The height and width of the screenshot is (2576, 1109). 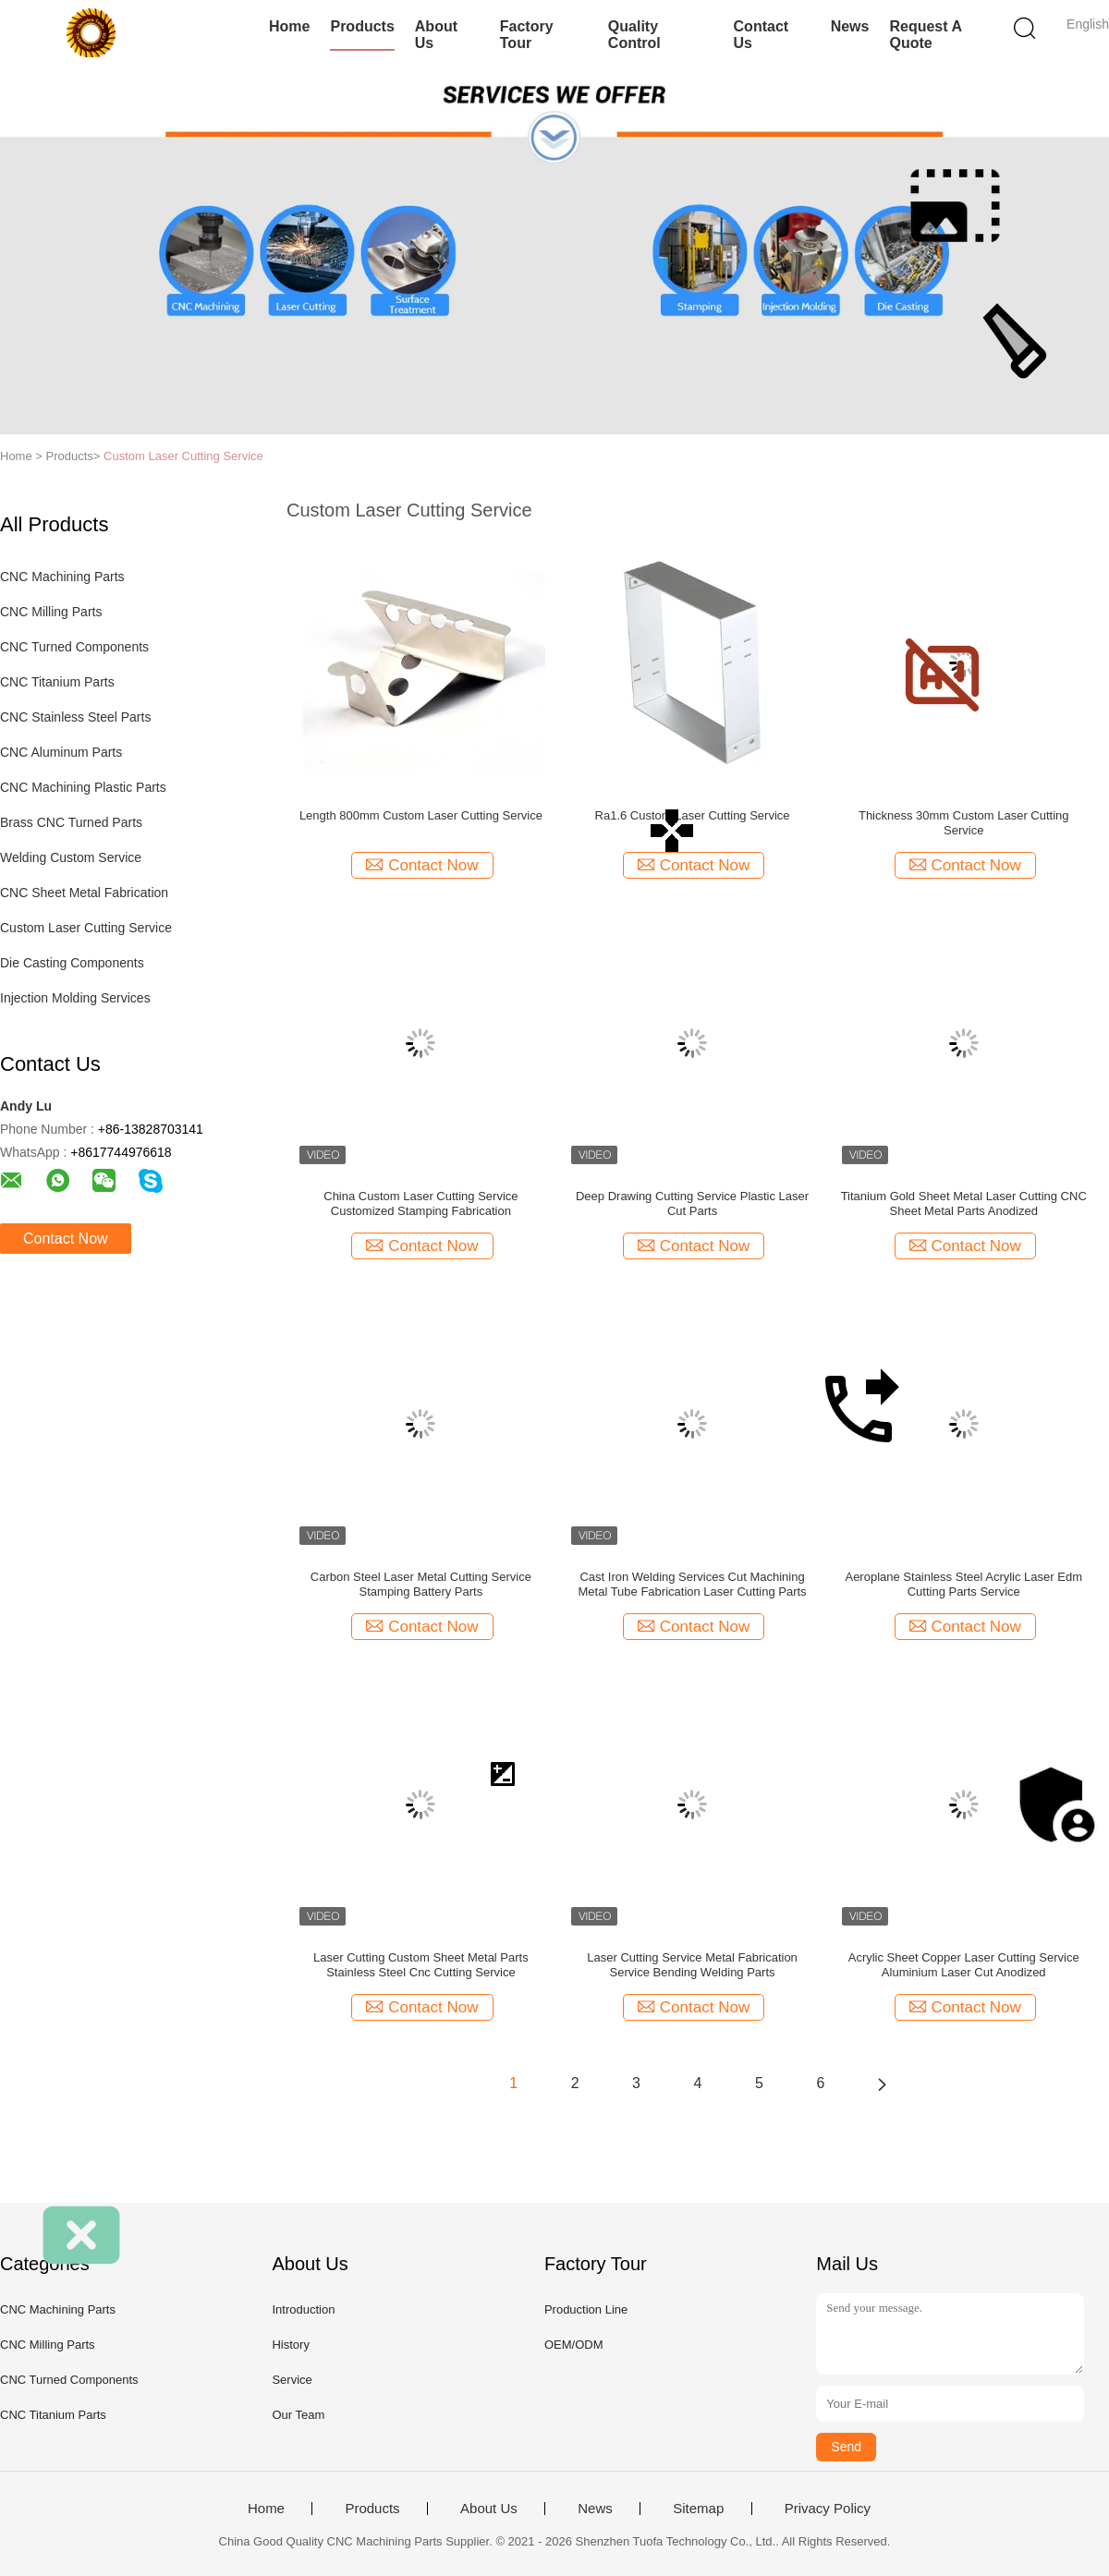 I want to click on find carpentry or woodworking services, so click(x=1016, y=342).